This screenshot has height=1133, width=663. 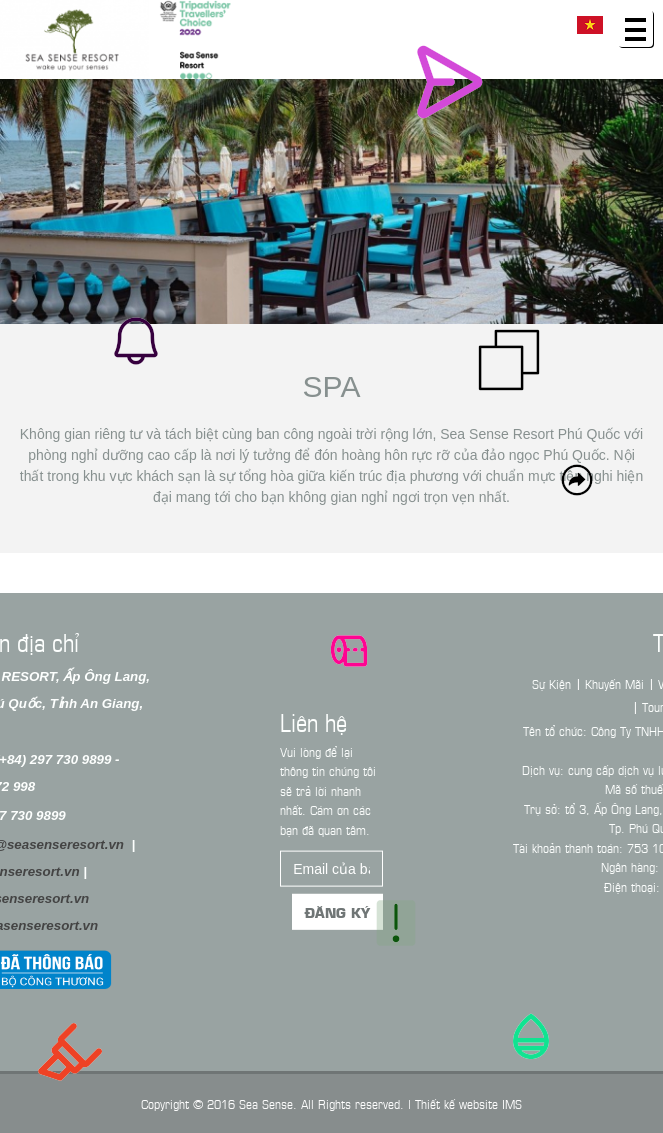 What do you see at coordinates (446, 82) in the screenshot?
I see `send a message` at bounding box center [446, 82].